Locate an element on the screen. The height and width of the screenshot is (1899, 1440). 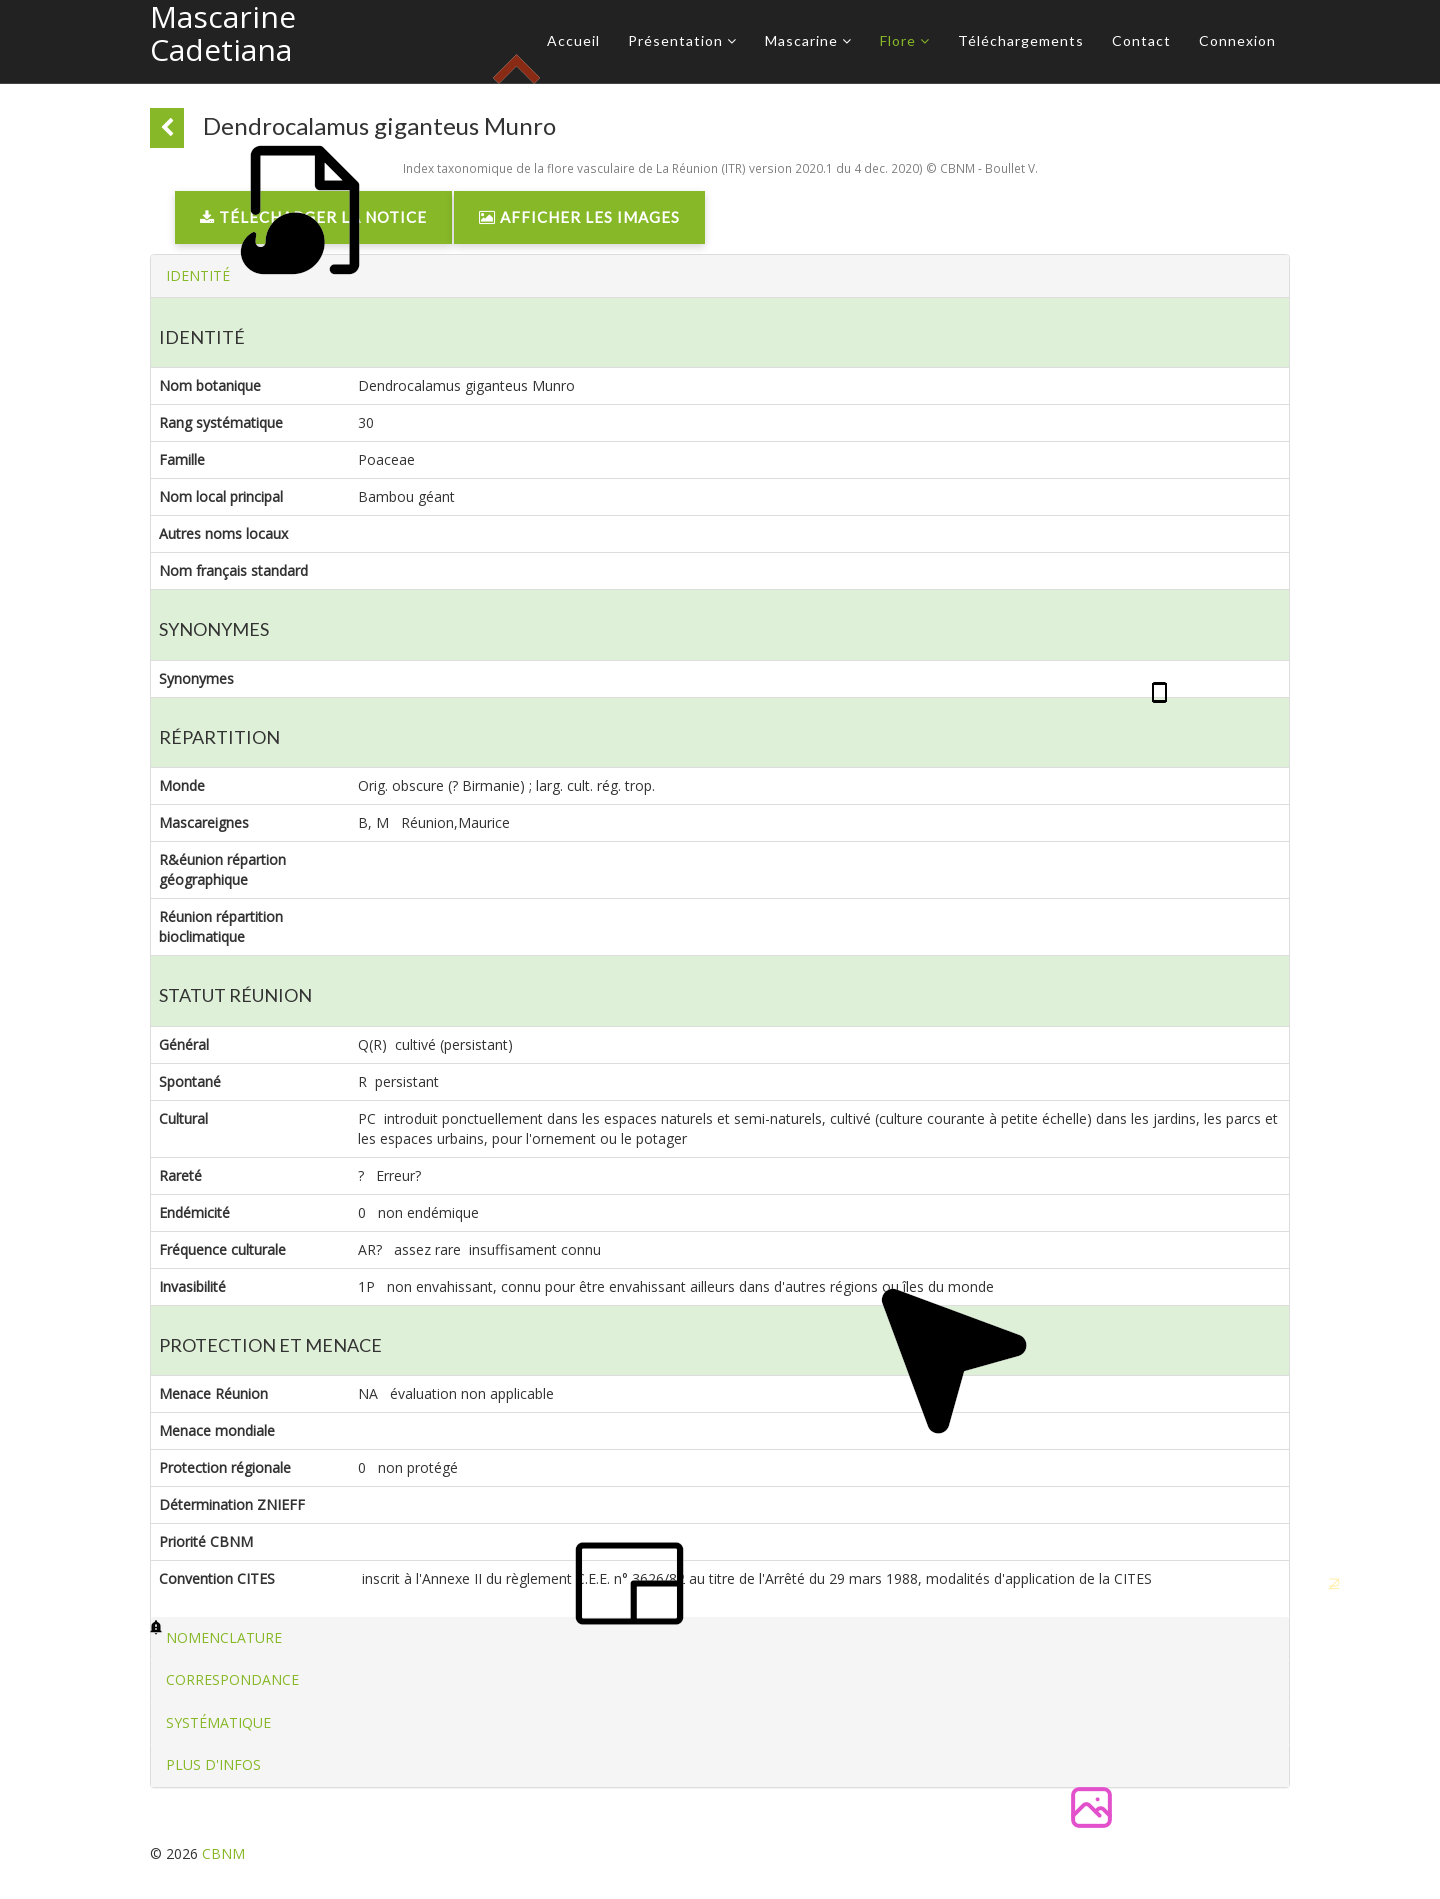
access cloud-synced files is located at coordinates (305, 210).